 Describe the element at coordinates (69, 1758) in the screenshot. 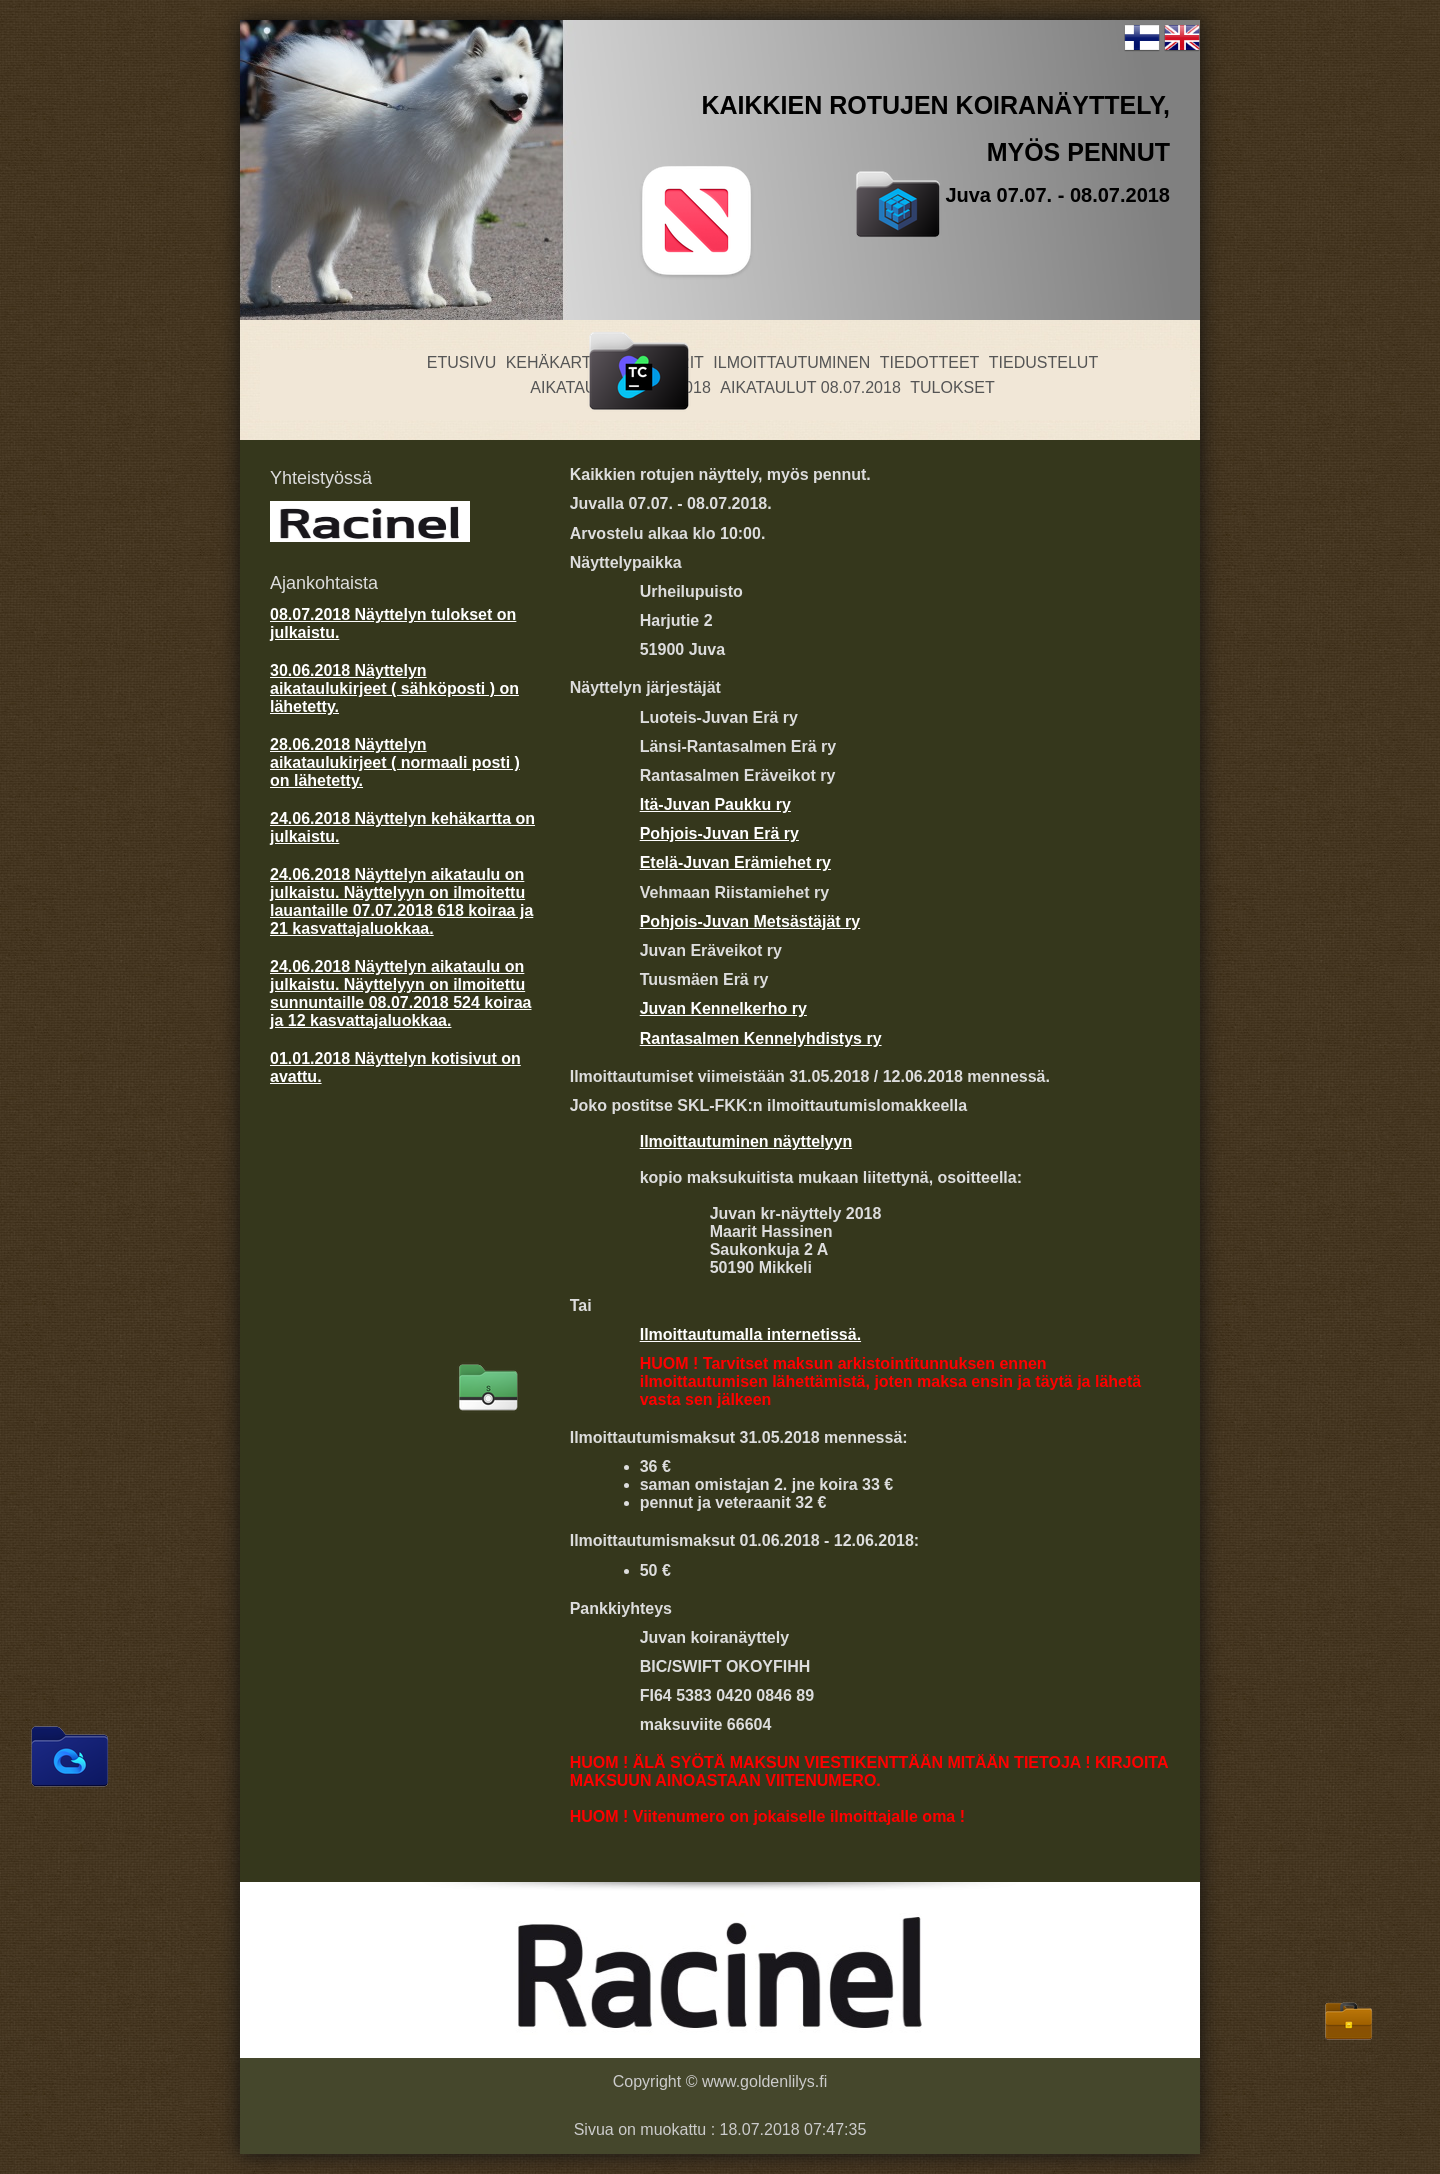

I see `open wondershare inclowdz cloud storage folder` at that location.